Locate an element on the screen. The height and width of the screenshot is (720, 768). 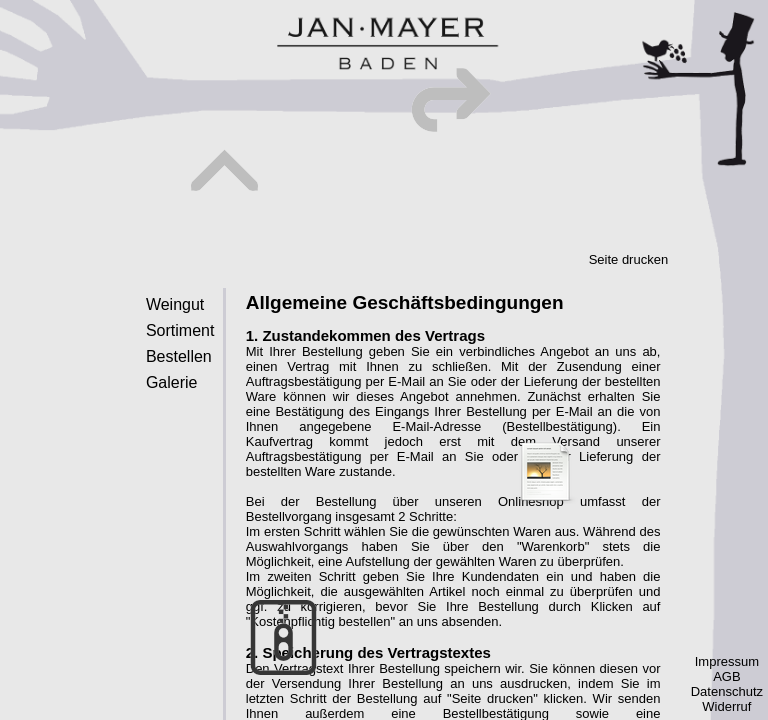
navigate up or go to parent directory is located at coordinates (224, 168).